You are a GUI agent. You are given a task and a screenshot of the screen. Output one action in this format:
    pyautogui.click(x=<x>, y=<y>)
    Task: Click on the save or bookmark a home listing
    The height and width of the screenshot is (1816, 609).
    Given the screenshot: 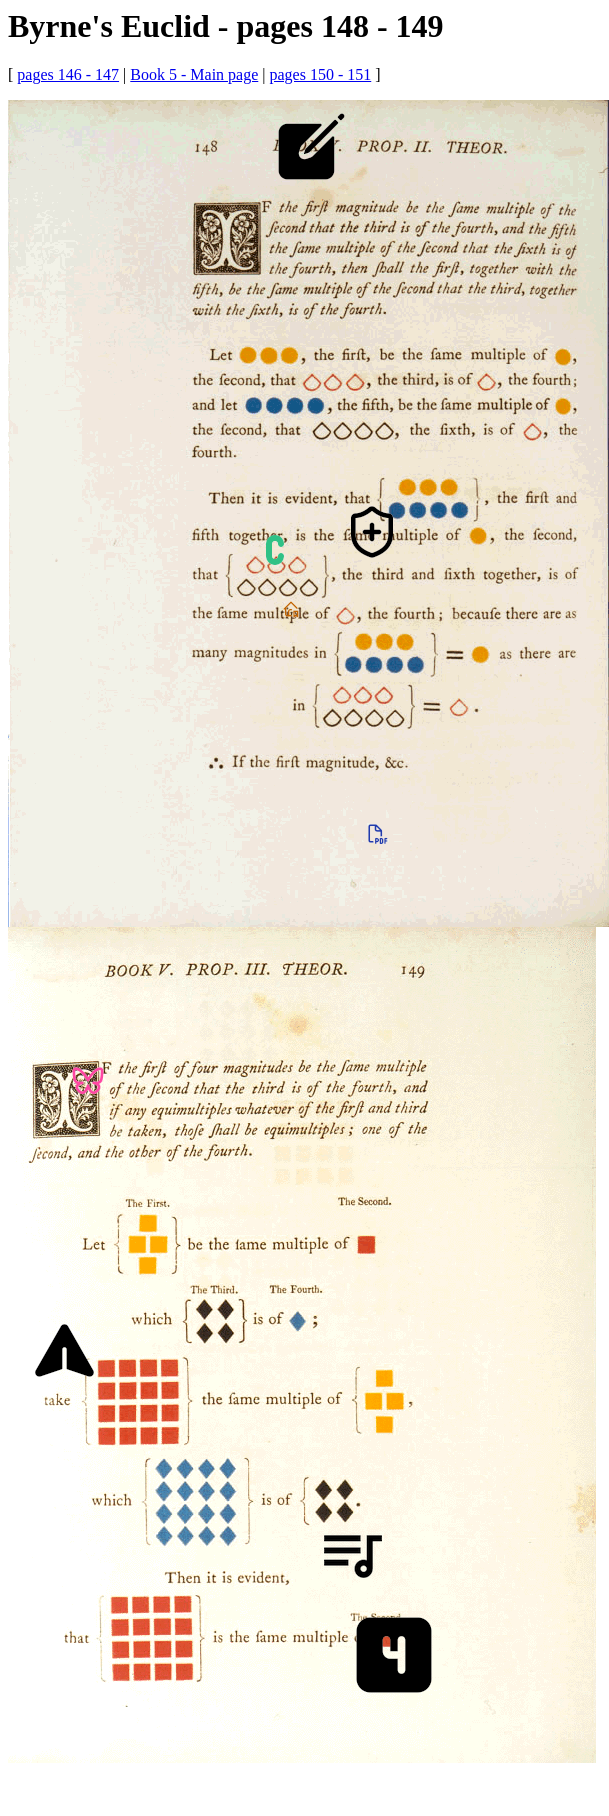 What is the action you would take?
    pyautogui.click(x=291, y=609)
    